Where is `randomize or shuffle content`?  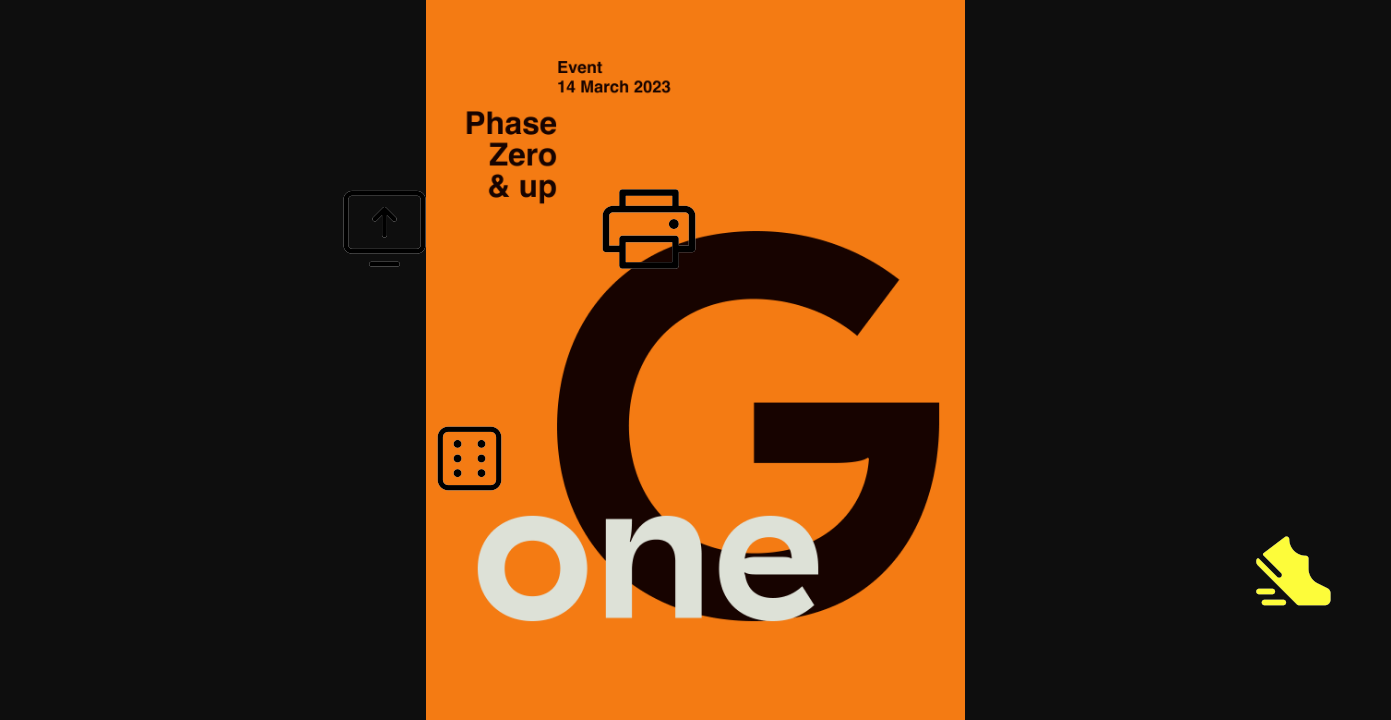
randomize or shuffle content is located at coordinates (469, 458).